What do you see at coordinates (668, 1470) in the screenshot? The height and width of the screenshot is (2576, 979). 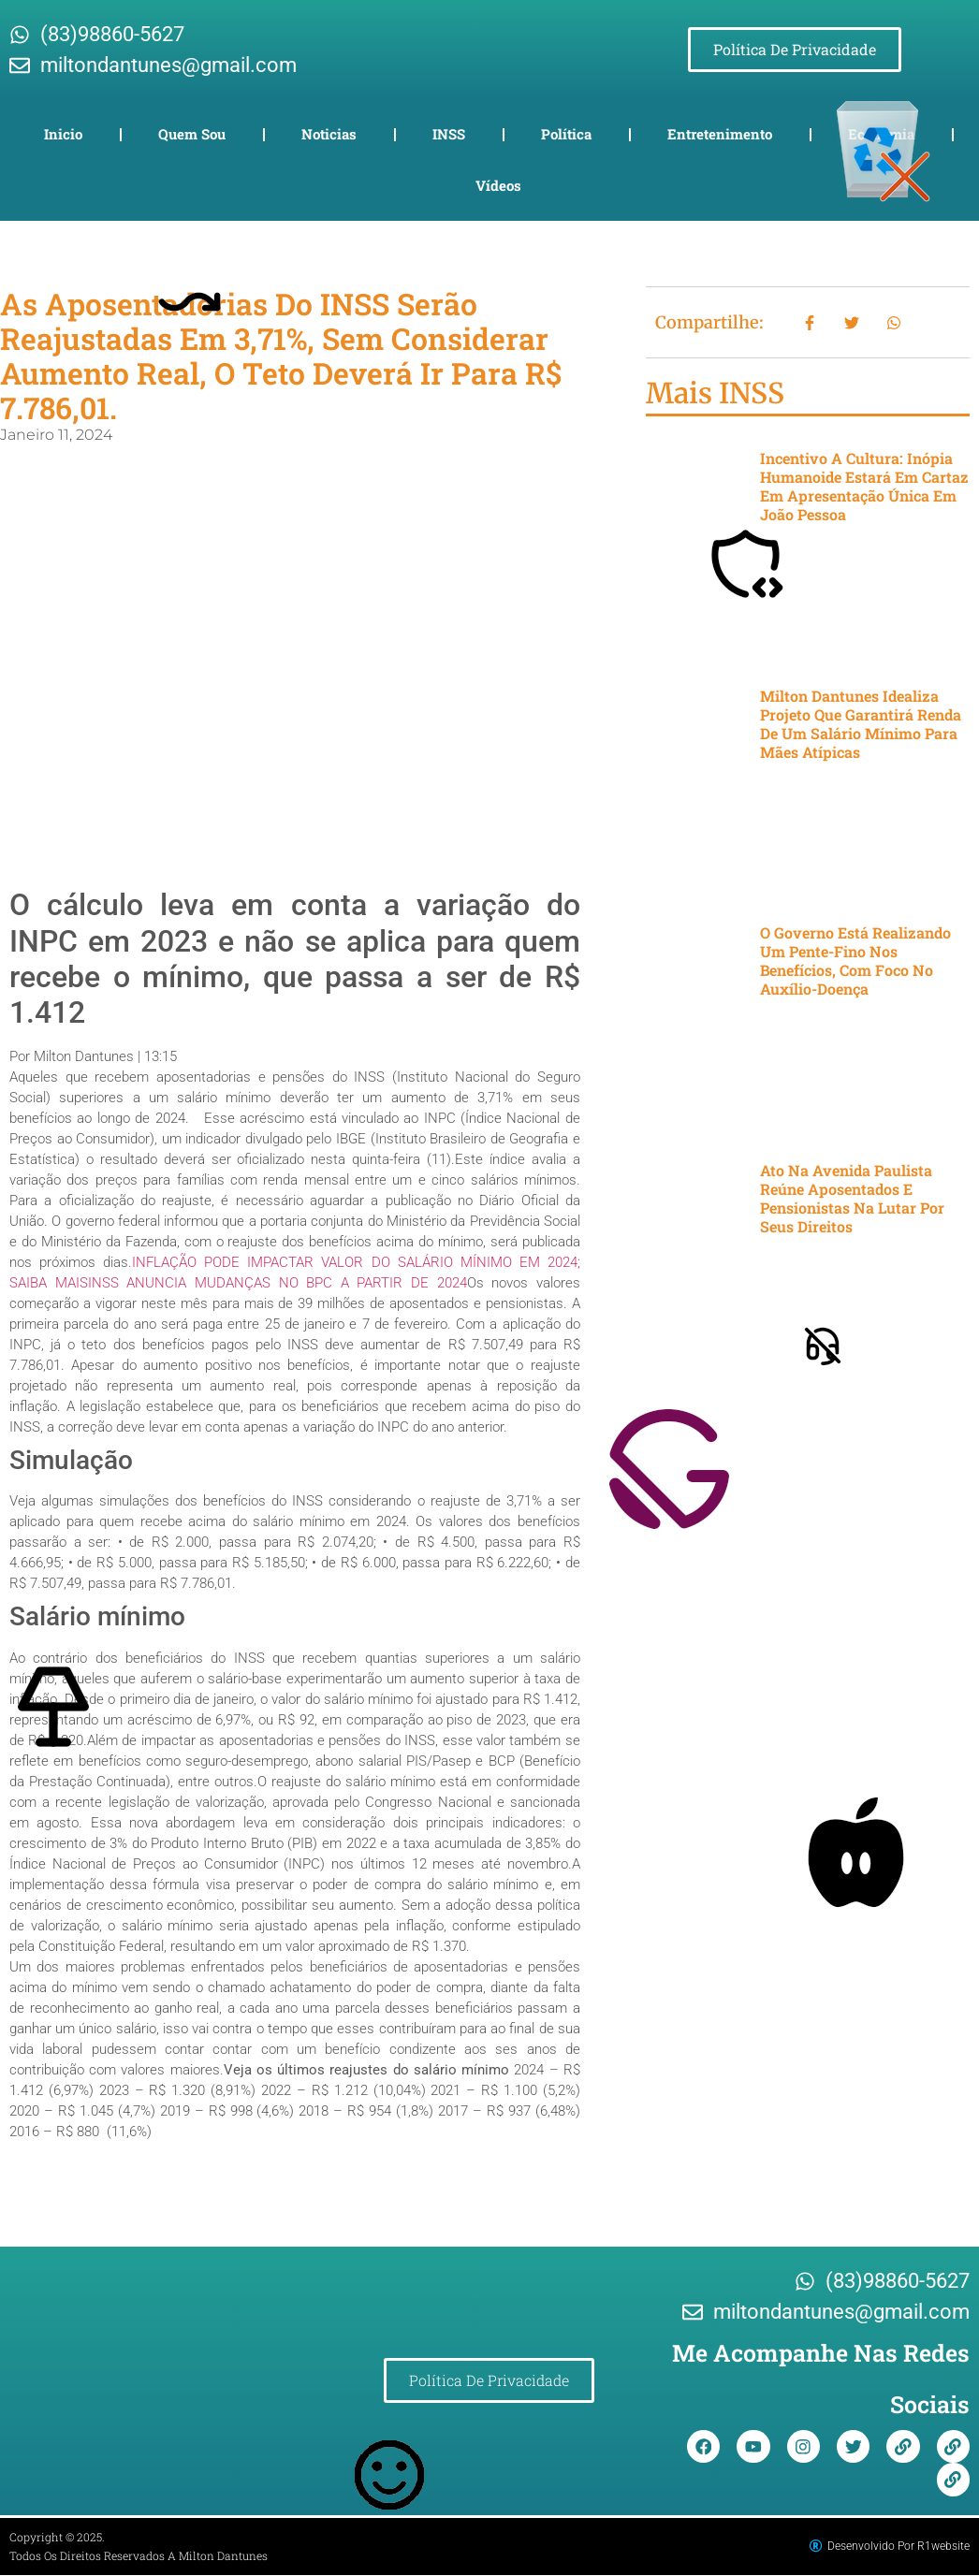 I see `Gatsby framework logo` at bounding box center [668, 1470].